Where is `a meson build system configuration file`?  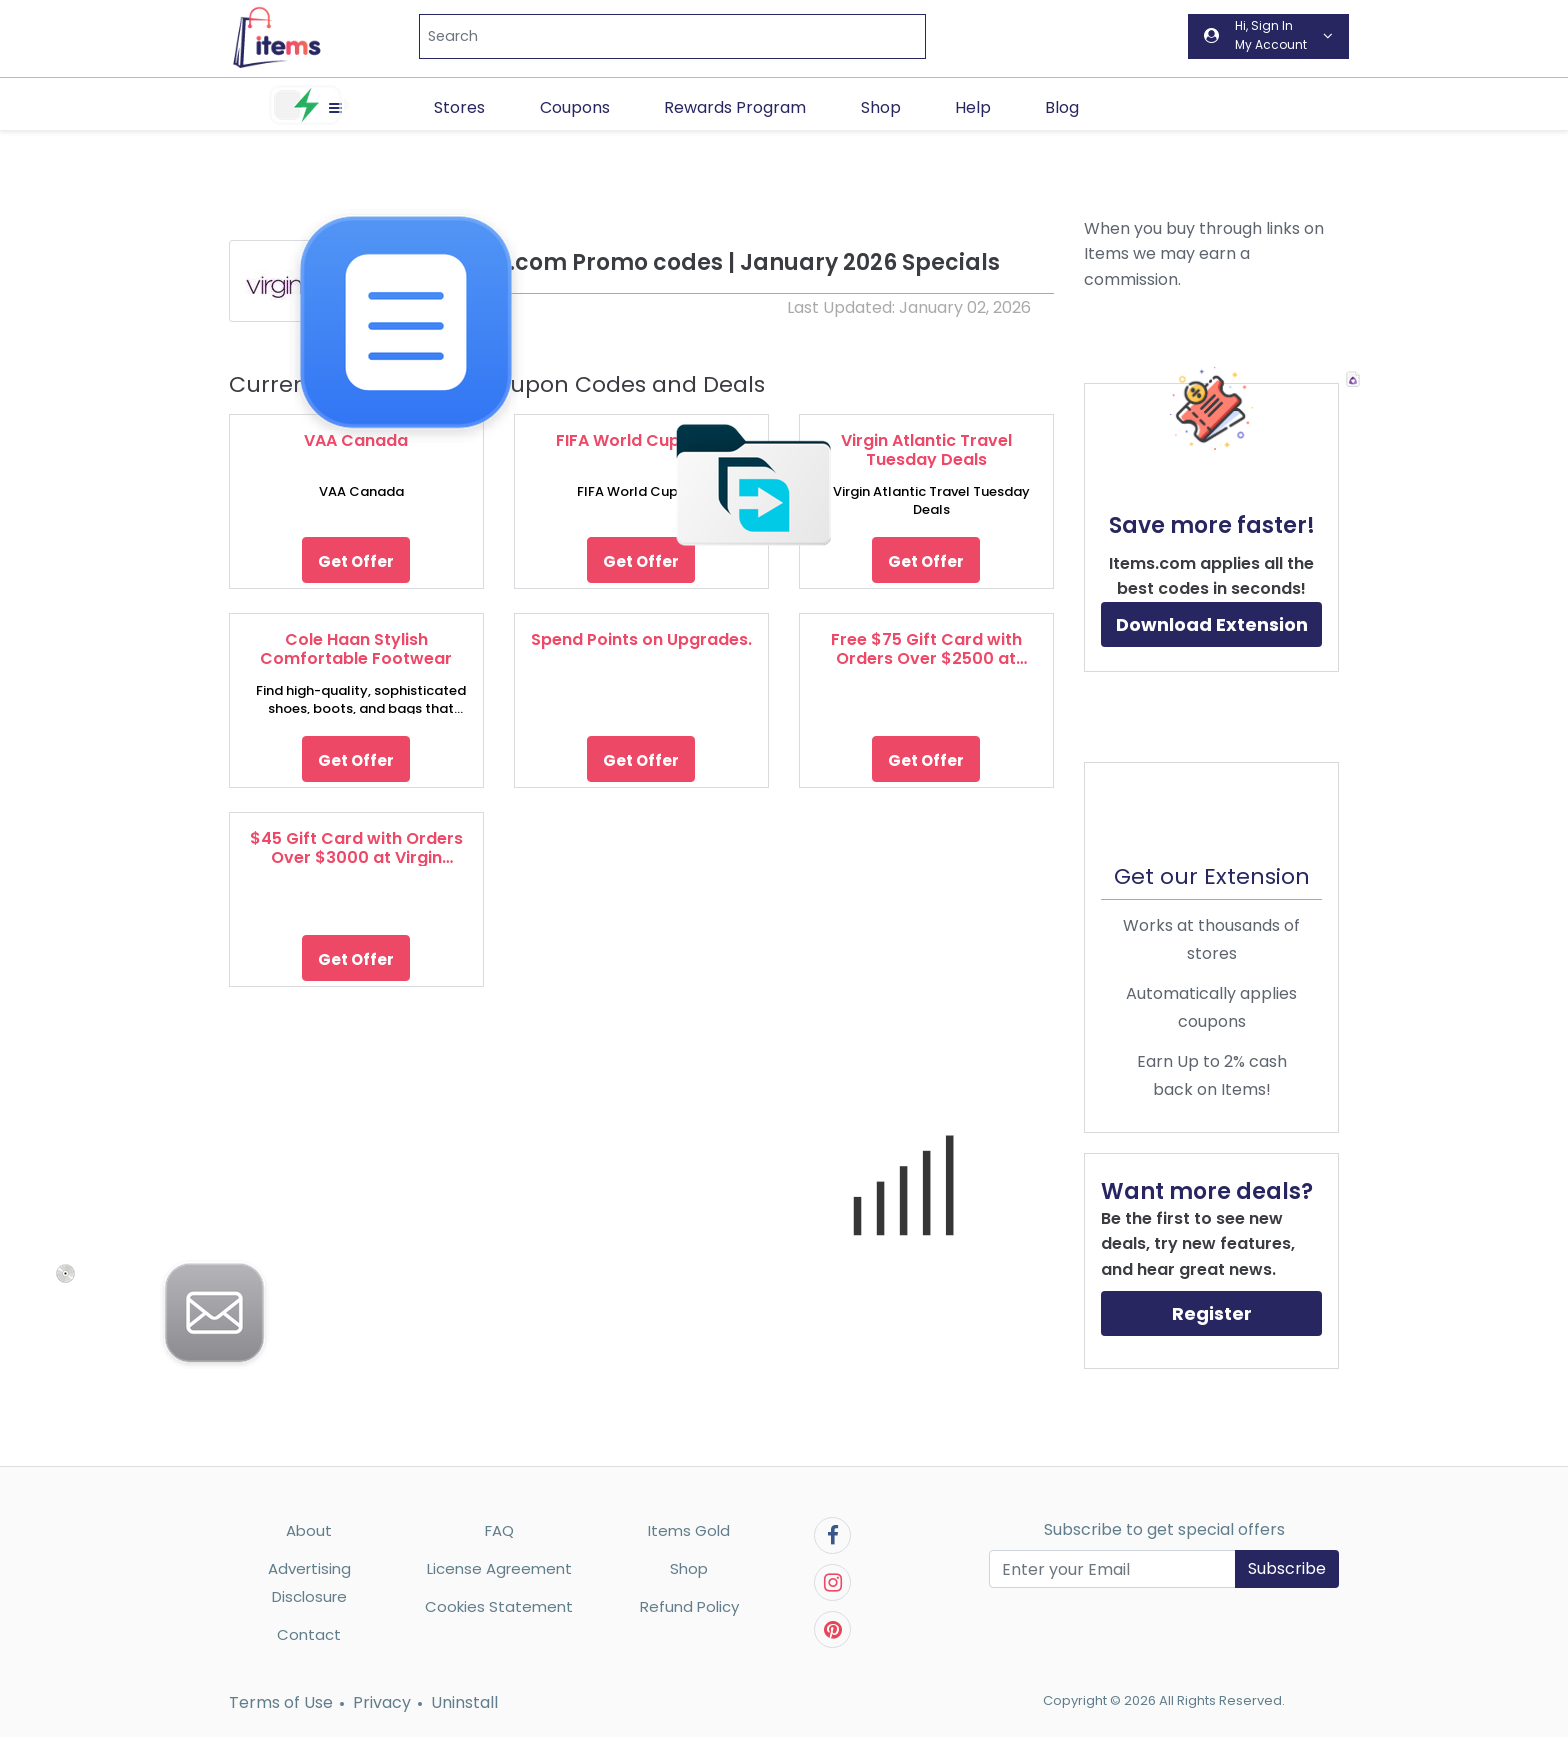
a meson build system configuration file is located at coordinates (1353, 379).